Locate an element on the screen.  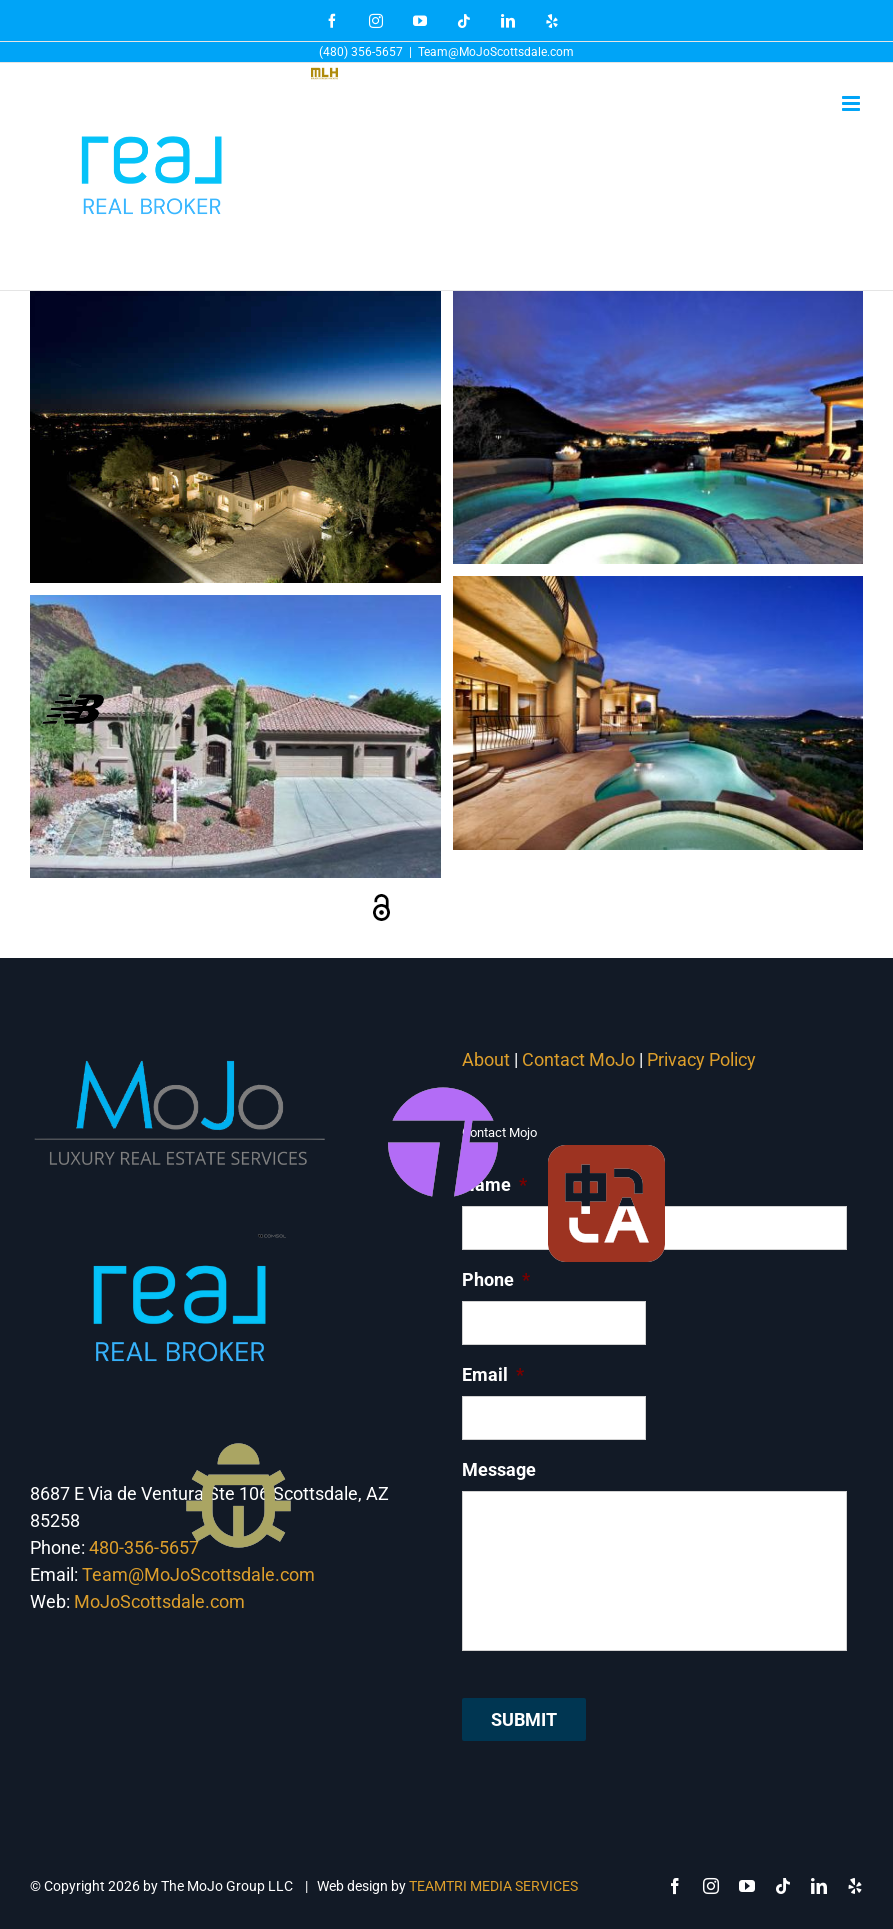
indicates open access content available without subscription is located at coordinates (381, 907).